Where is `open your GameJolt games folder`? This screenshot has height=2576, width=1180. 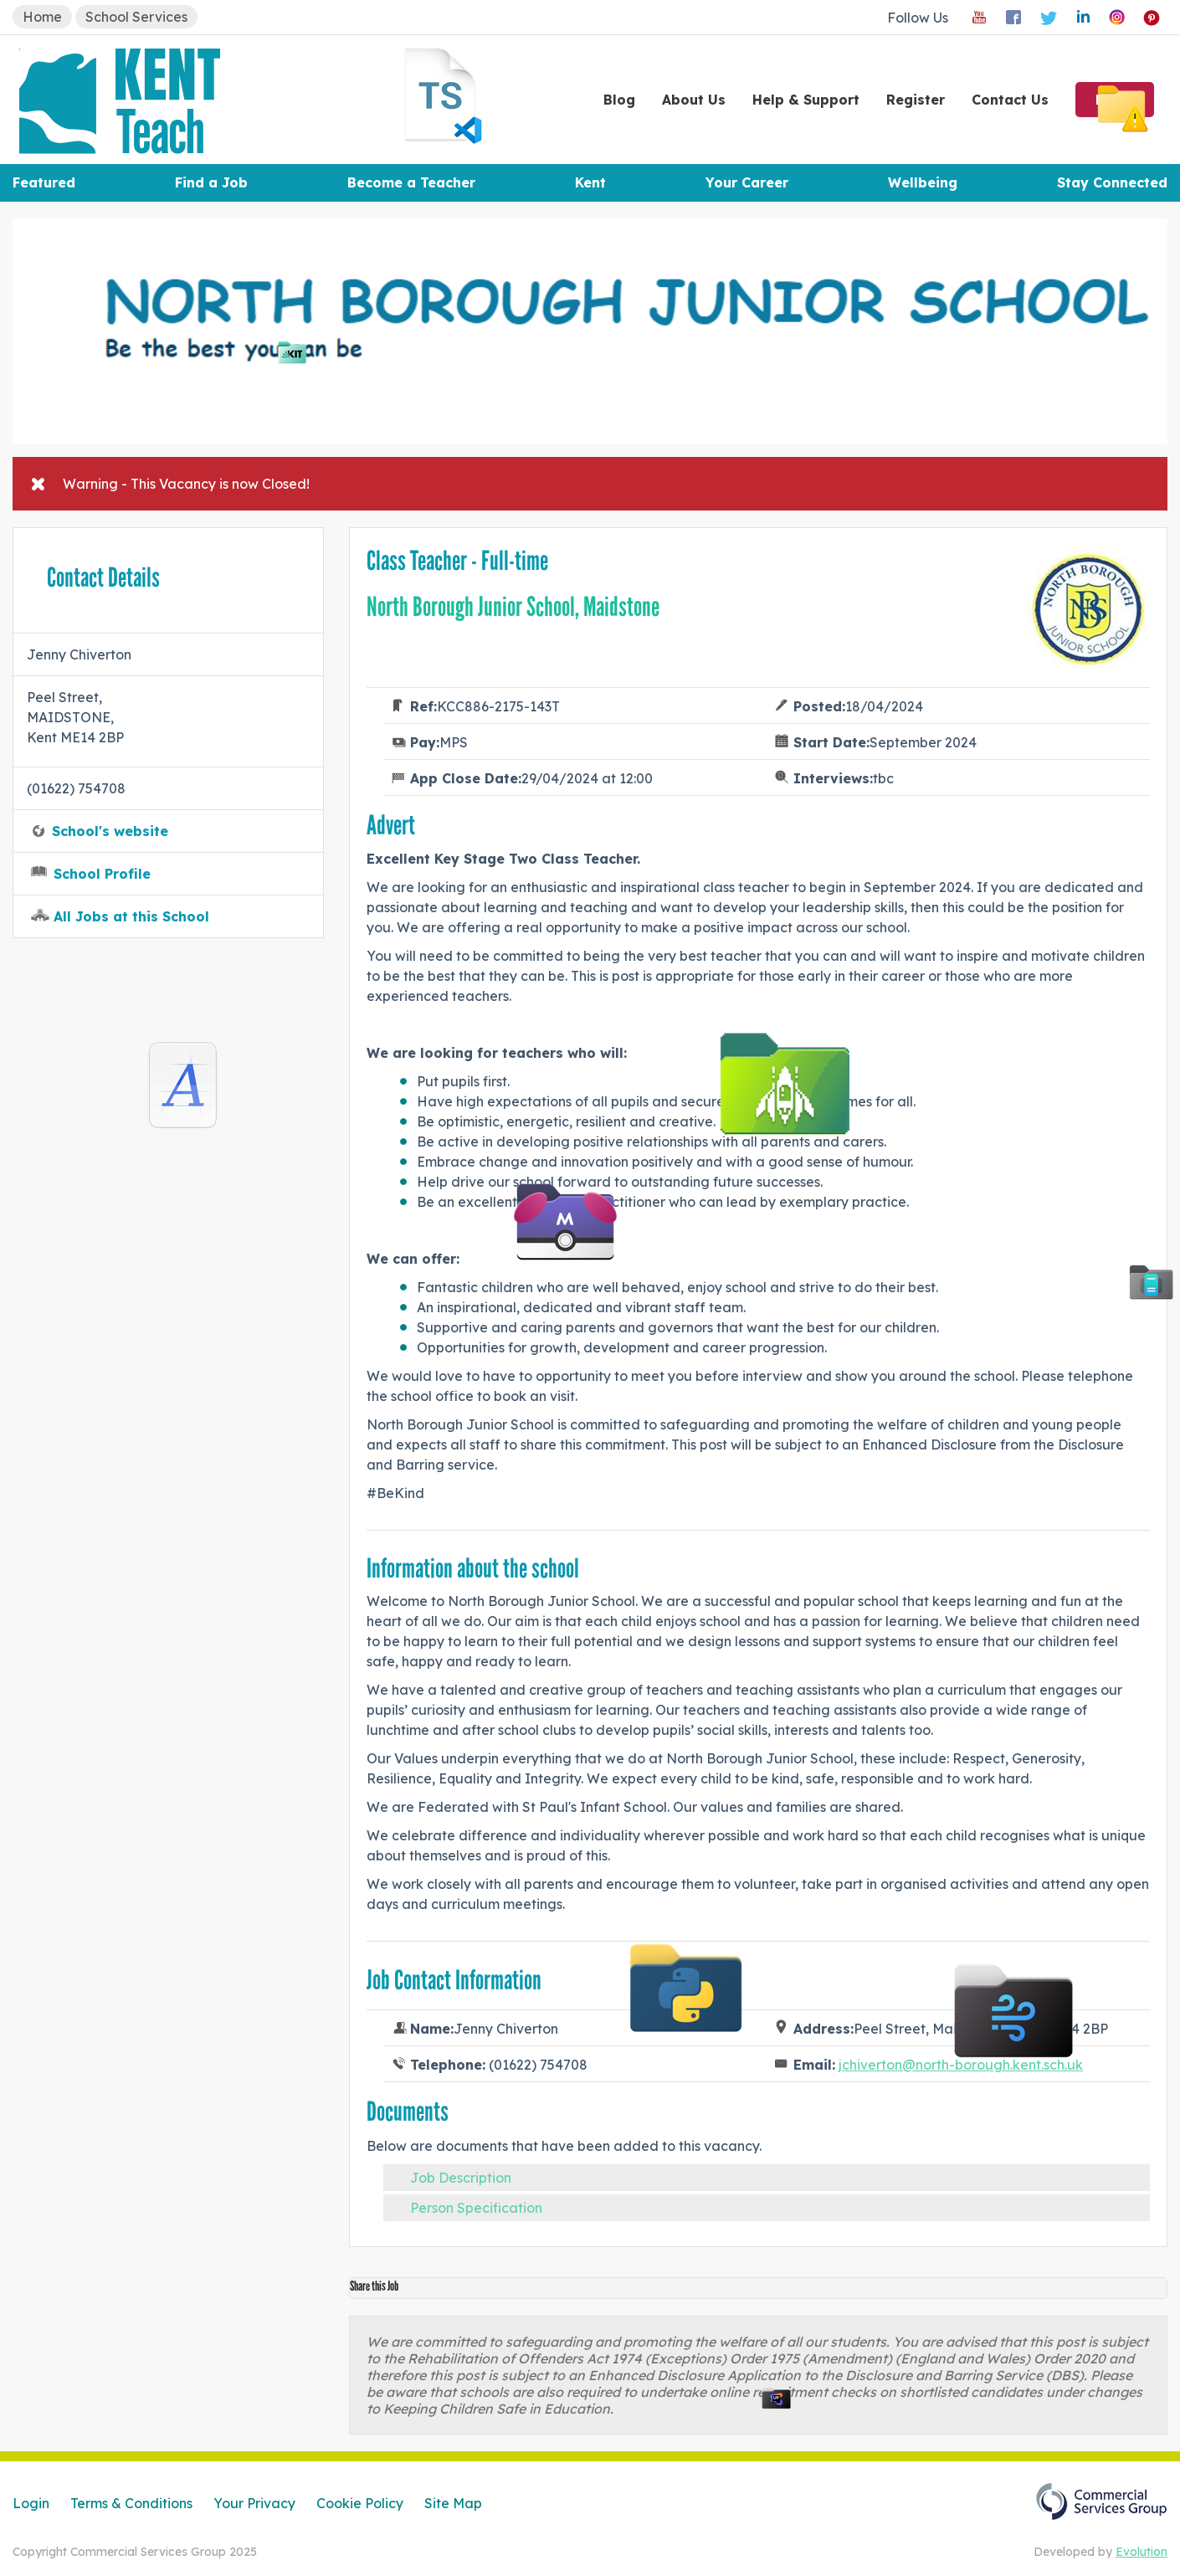
open your GameJolt games folder is located at coordinates (785, 1087).